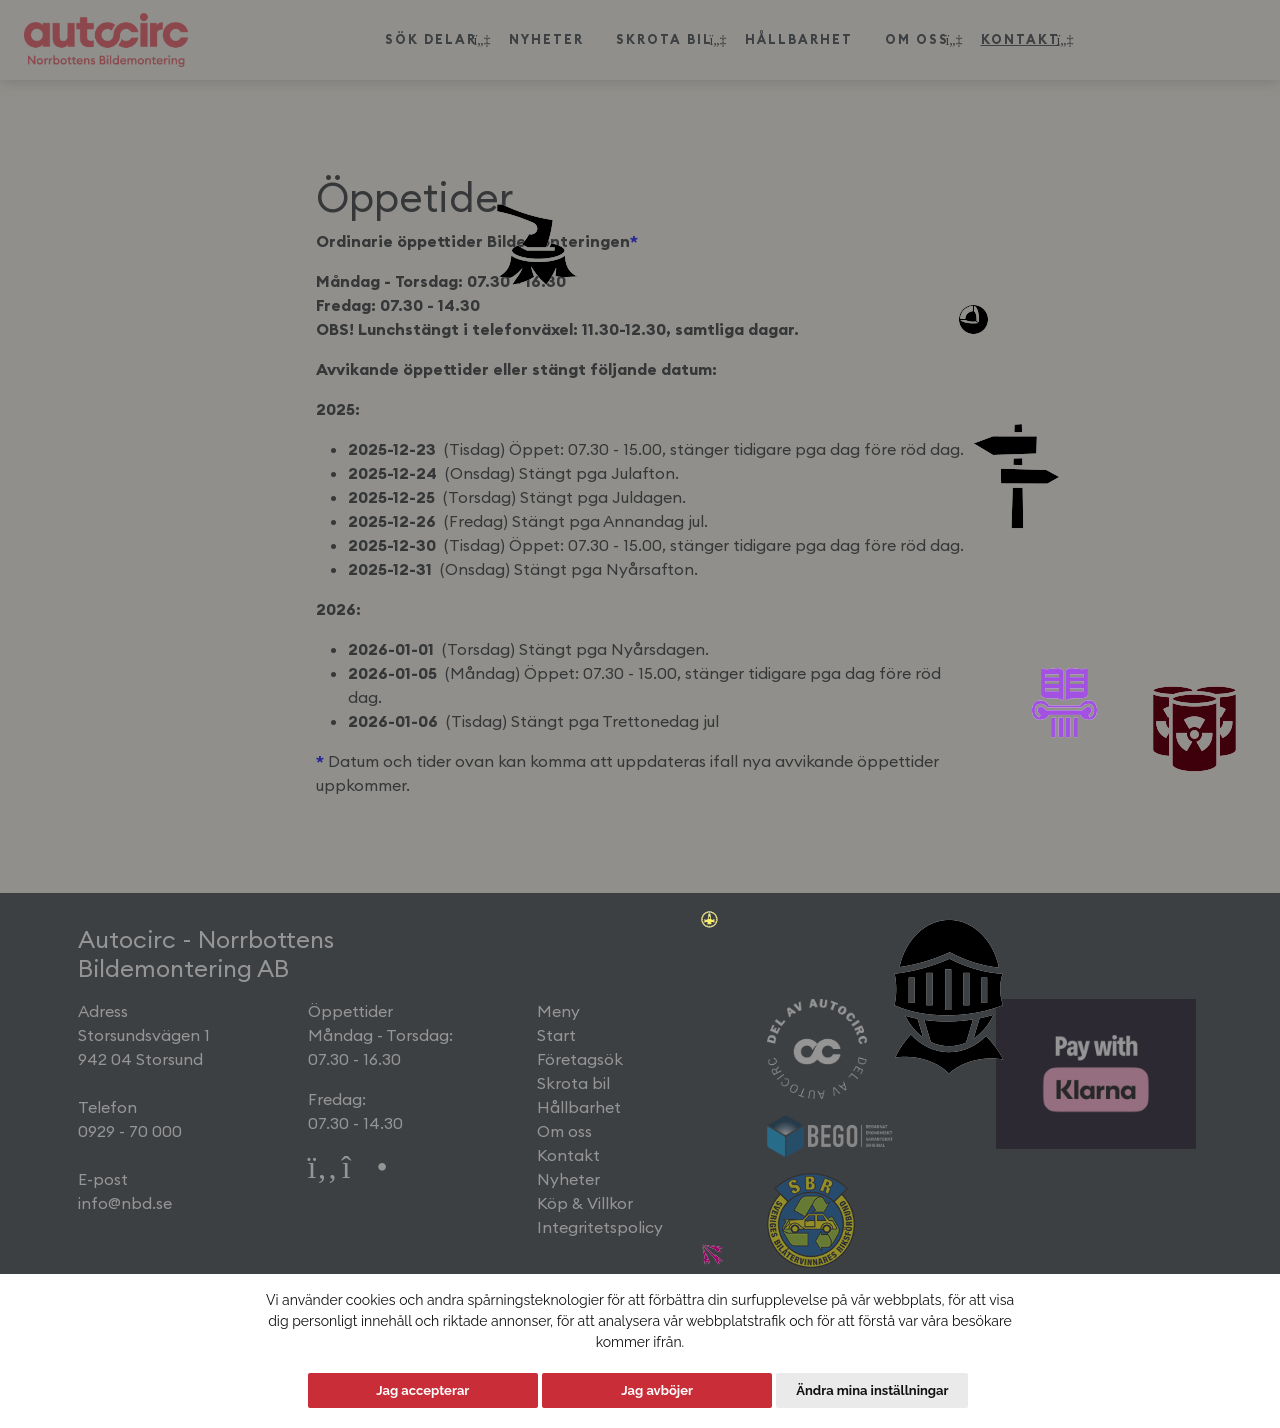 This screenshot has height=1428, width=1280. Describe the element at coordinates (709, 919) in the screenshot. I see `target lock or tracking indicator` at that location.